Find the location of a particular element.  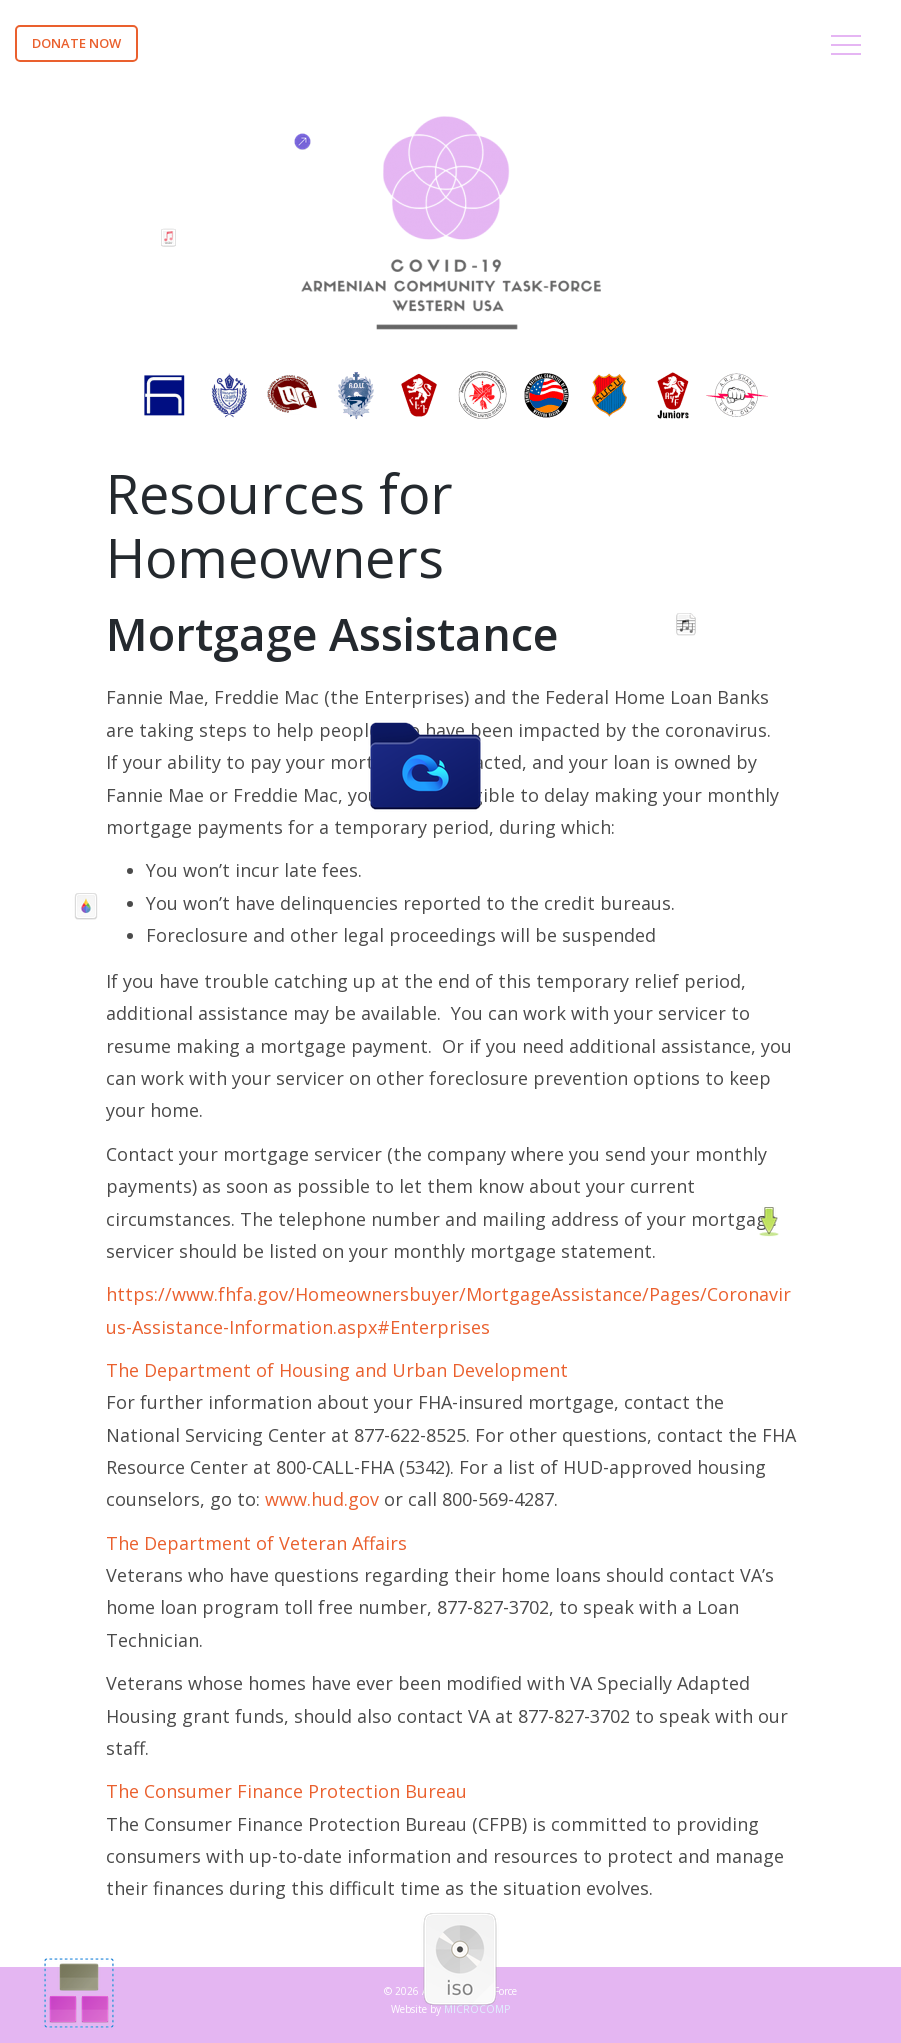

save the current file or document is located at coordinates (769, 1222).